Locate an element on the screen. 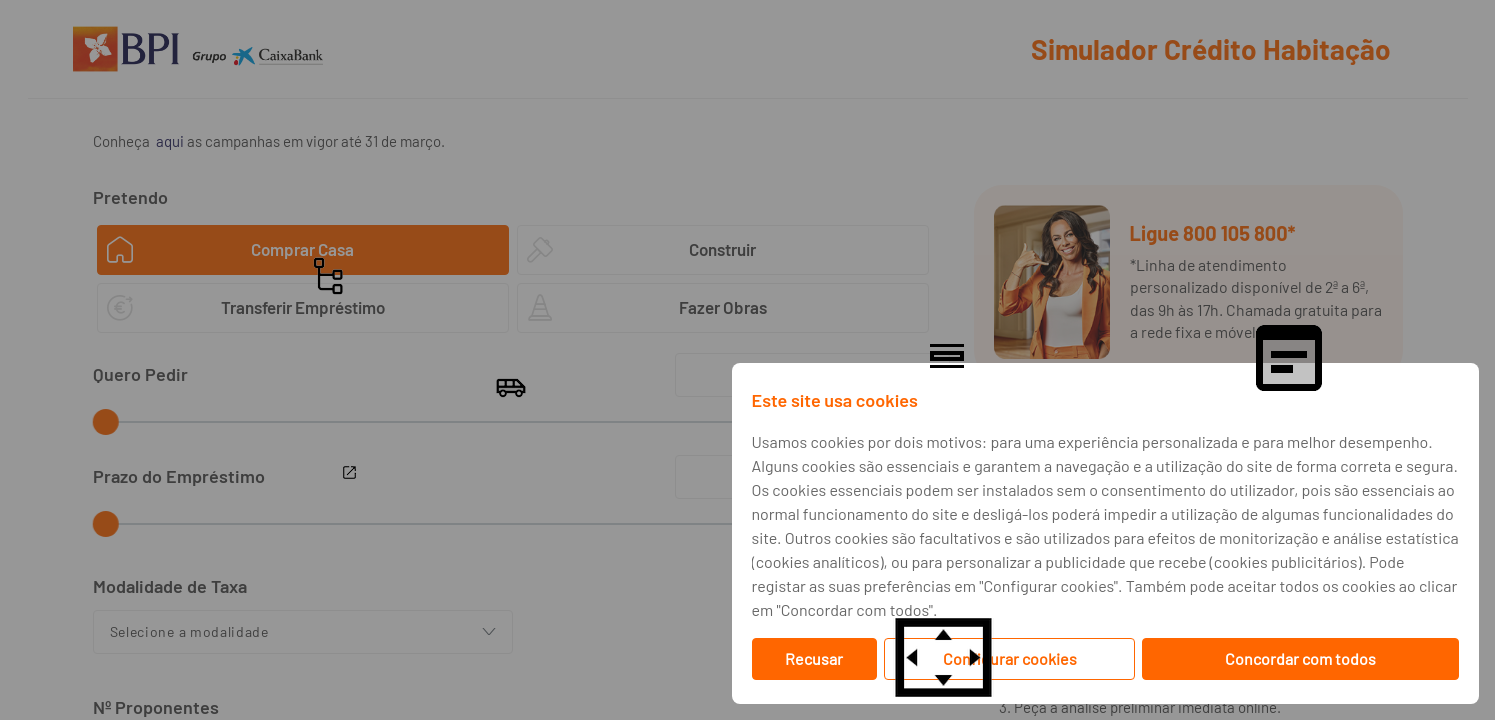 This screenshot has height=720, width=1495. view hierarchical folder structure is located at coordinates (327, 276).